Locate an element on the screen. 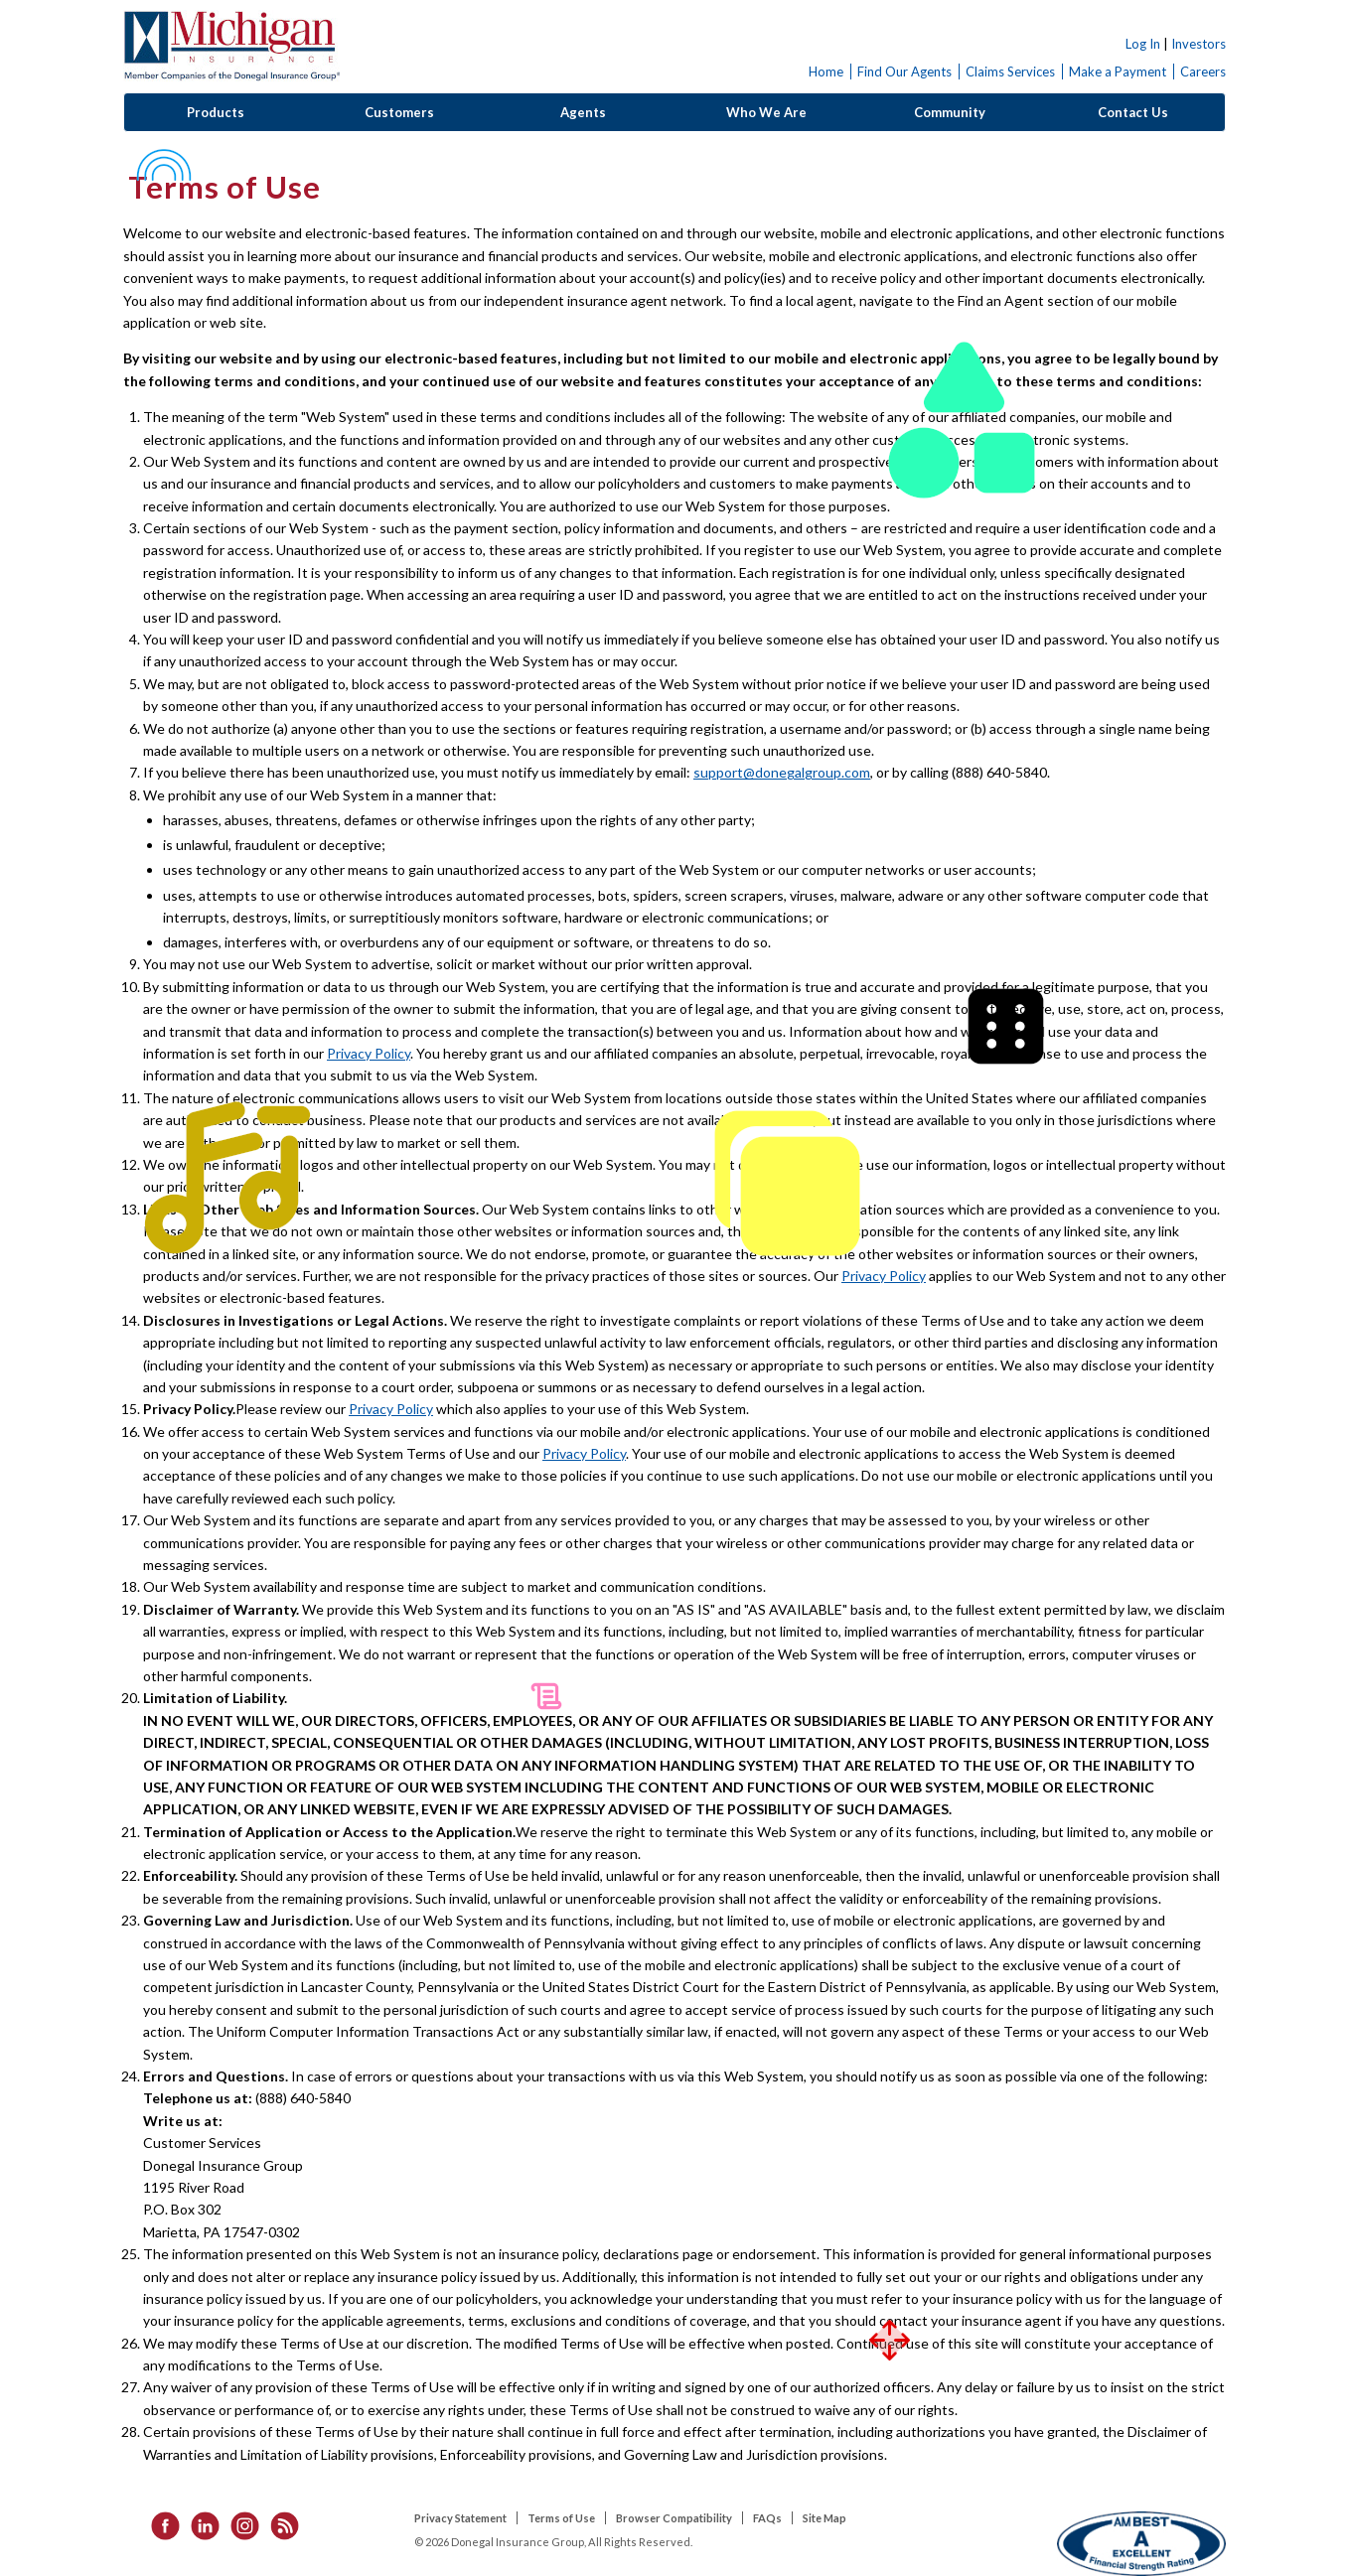  remove a song from playlist is located at coordinates (230, 1174).